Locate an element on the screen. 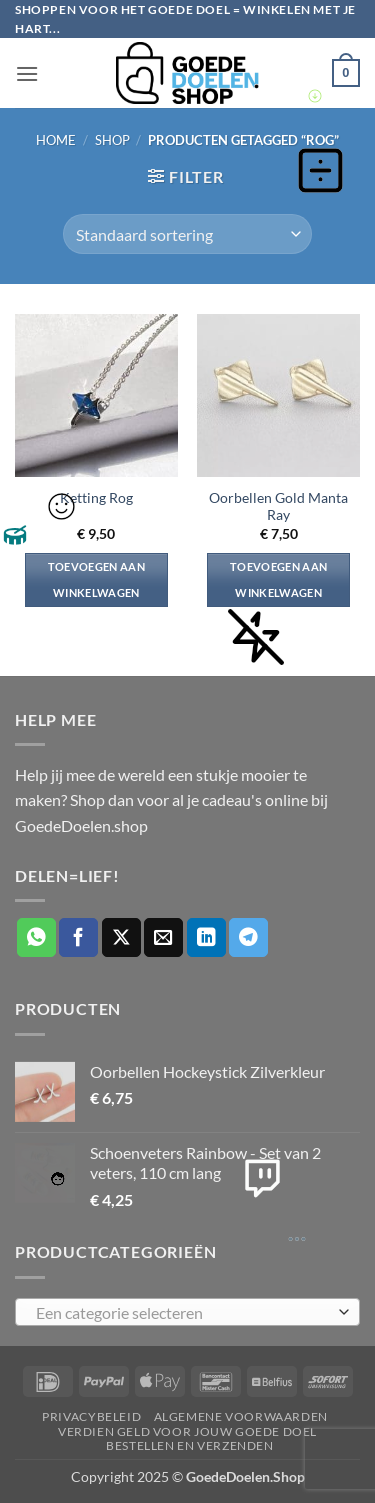 The height and width of the screenshot is (1503, 375). disable flash or lightning mode is located at coordinates (256, 637).